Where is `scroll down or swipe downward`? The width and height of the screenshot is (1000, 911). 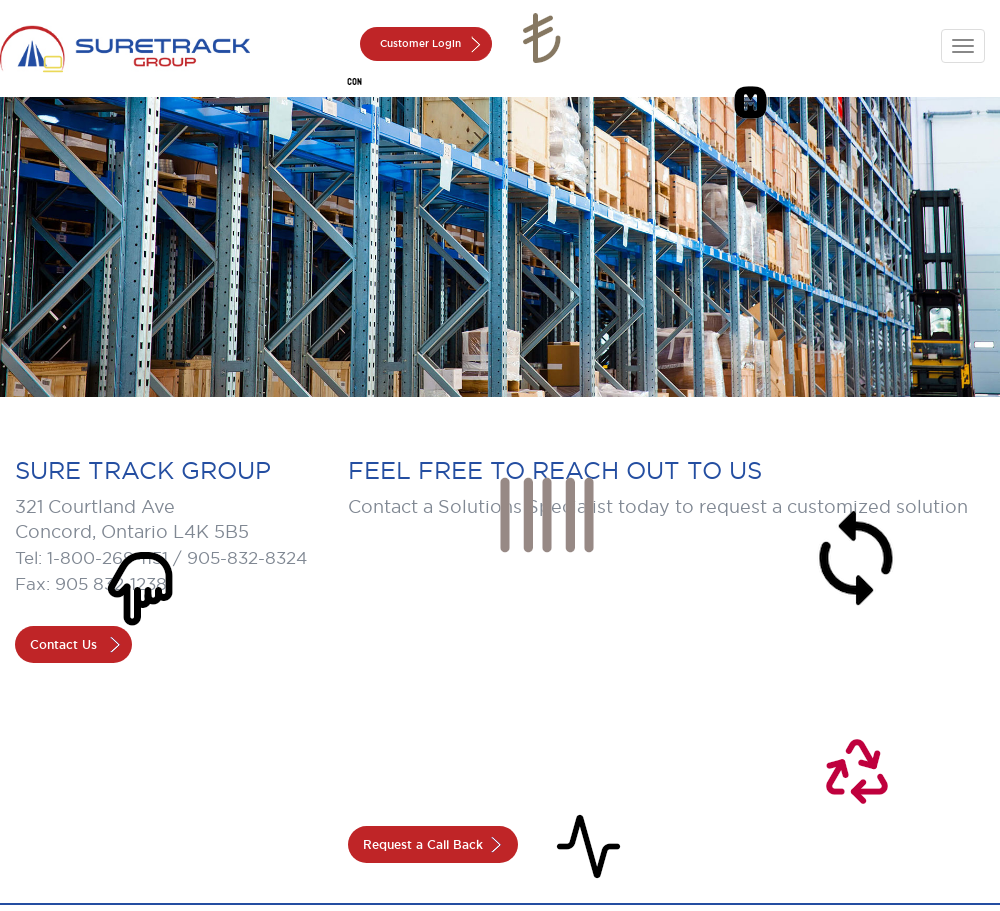 scroll down or swipe downward is located at coordinates (141, 587).